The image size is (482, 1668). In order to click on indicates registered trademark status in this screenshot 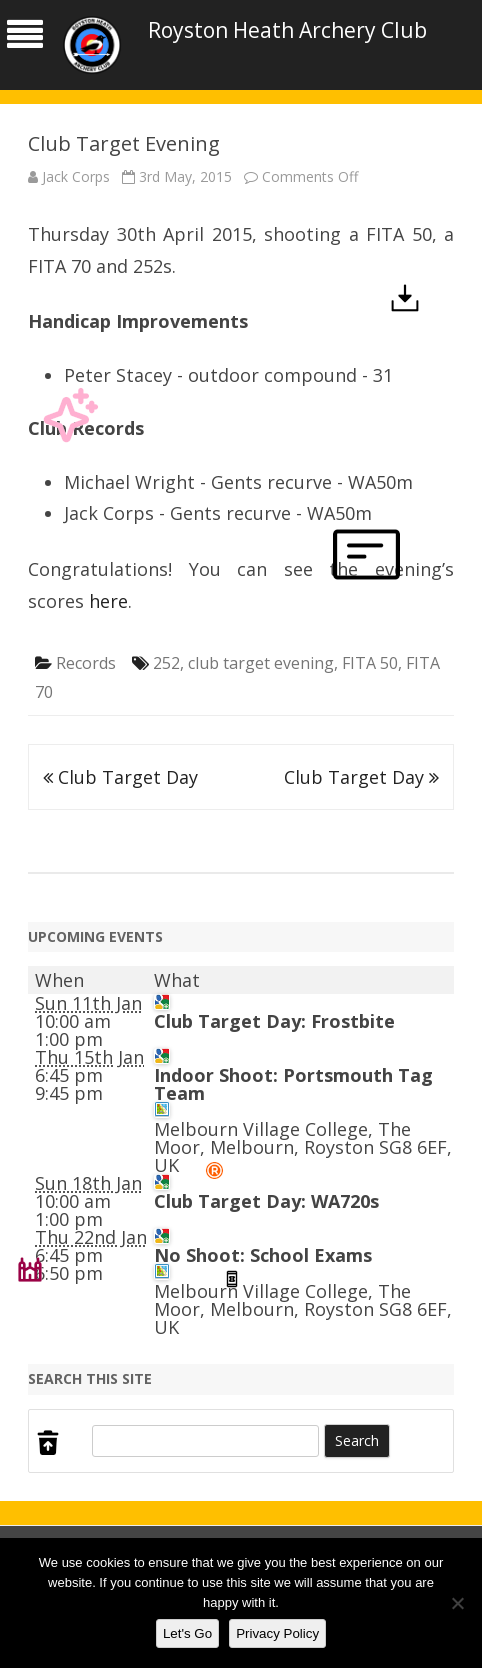, I will do `click(214, 1170)`.